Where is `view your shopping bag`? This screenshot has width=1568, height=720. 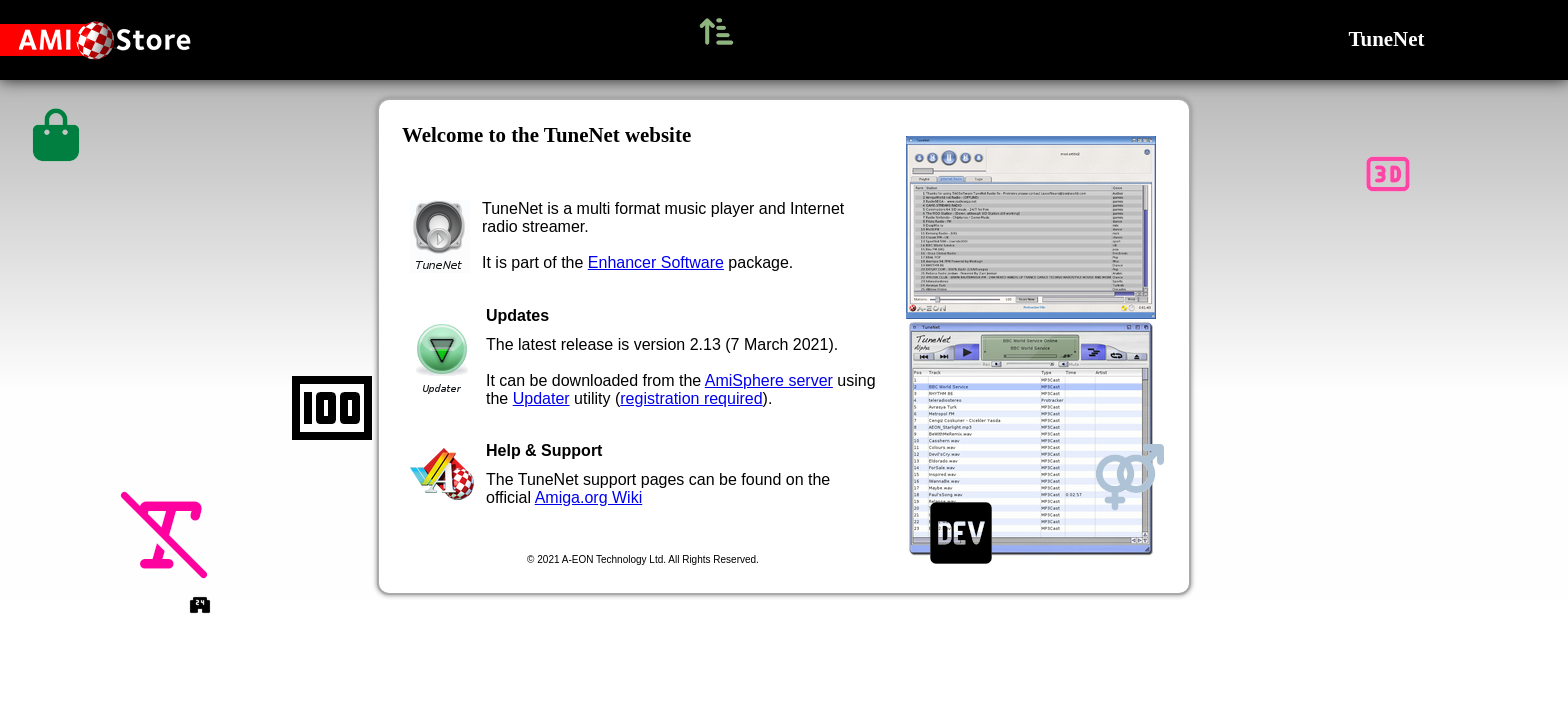 view your shopping bag is located at coordinates (56, 138).